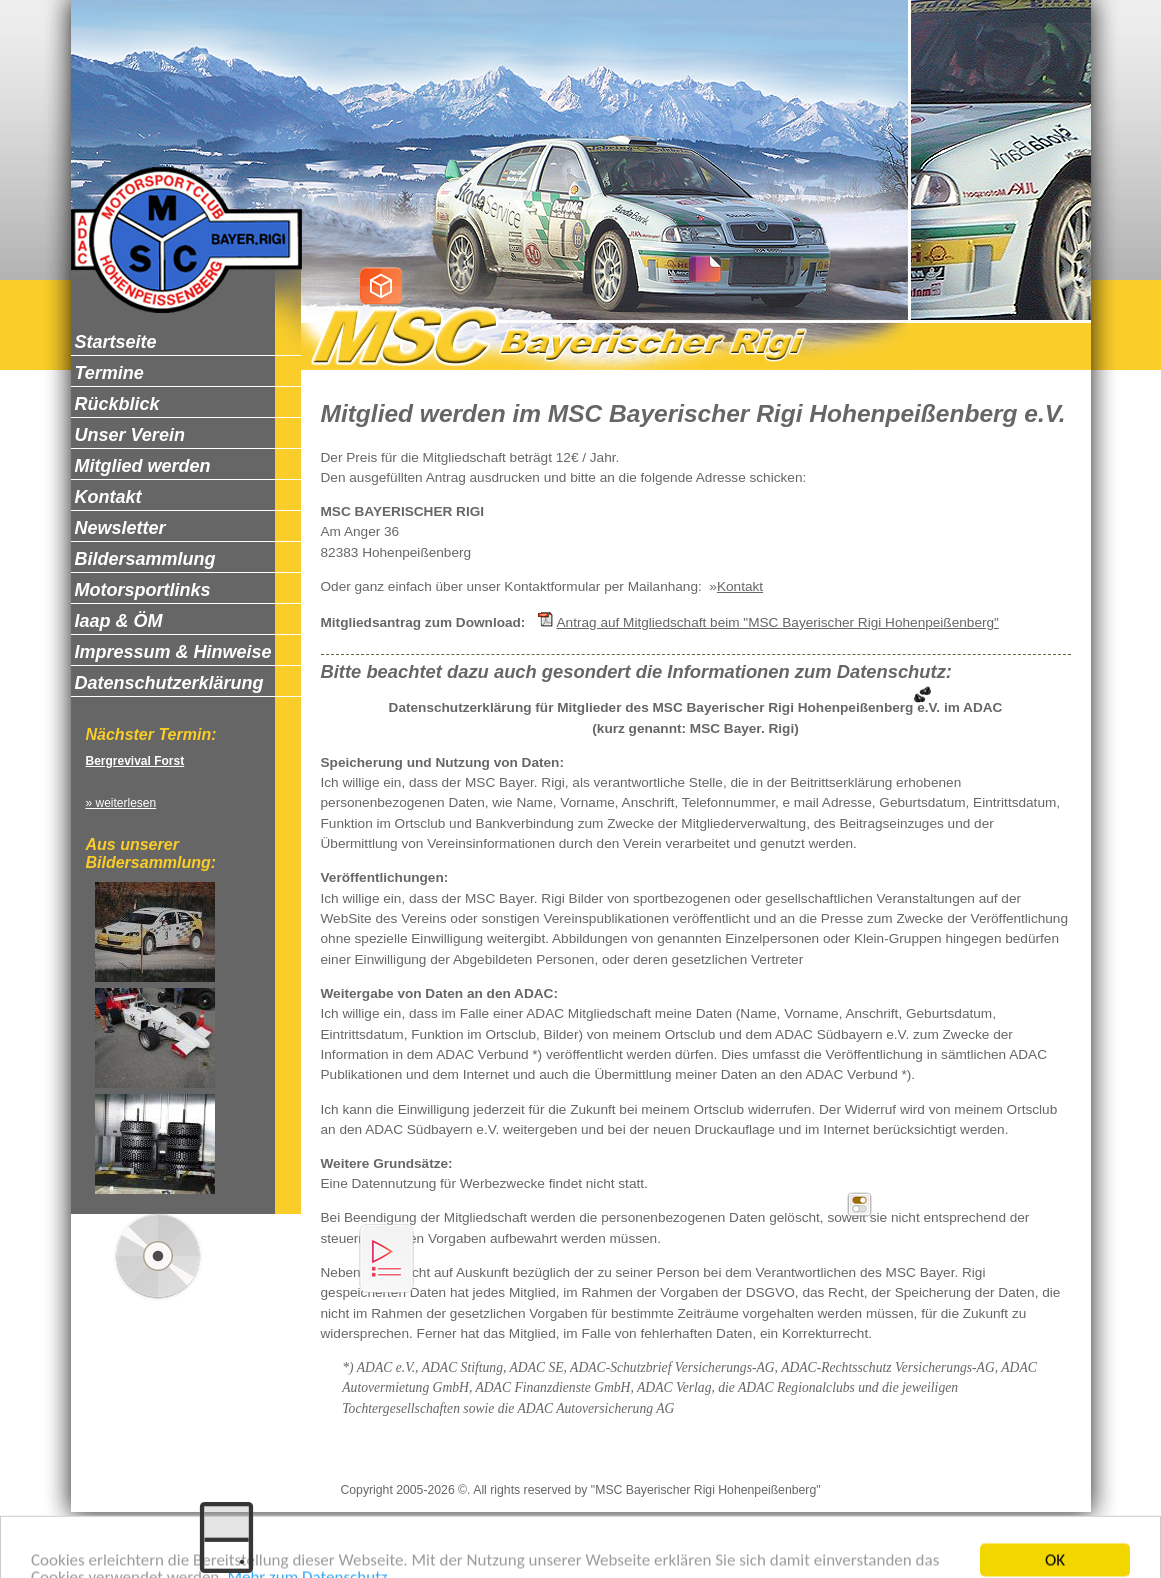 The image size is (1161, 1578). Describe the element at coordinates (705, 269) in the screenshot. I see `customize desktop theme settings` at that location.